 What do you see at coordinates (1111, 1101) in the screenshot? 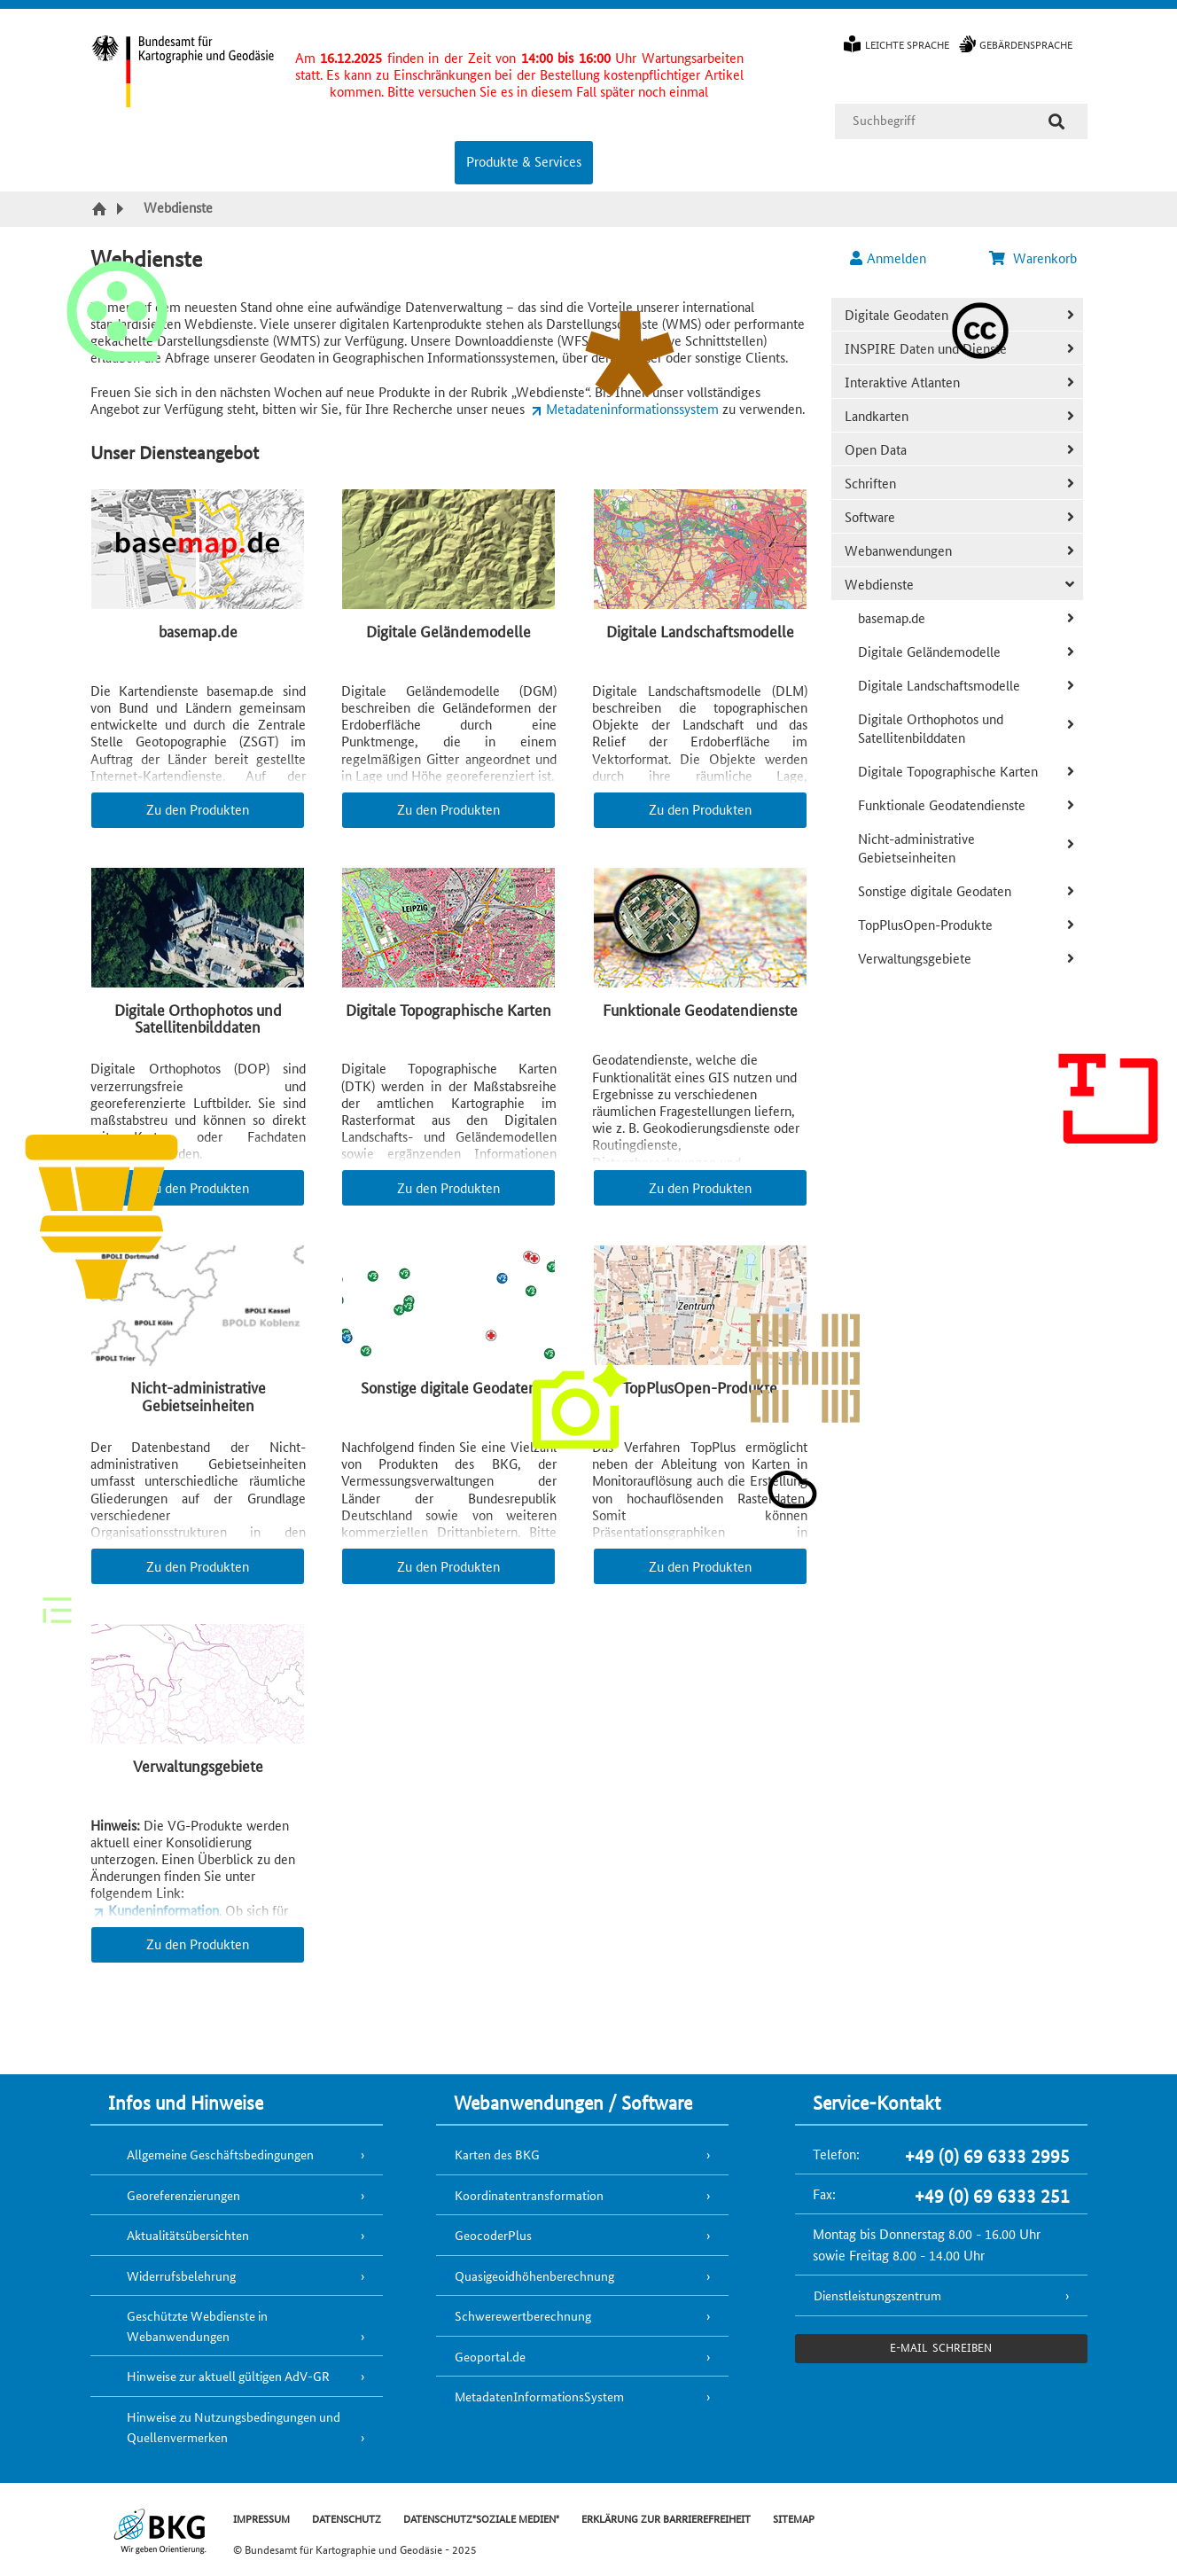
I see `insert a text block or text box` at bounding box center [1111, 1101].